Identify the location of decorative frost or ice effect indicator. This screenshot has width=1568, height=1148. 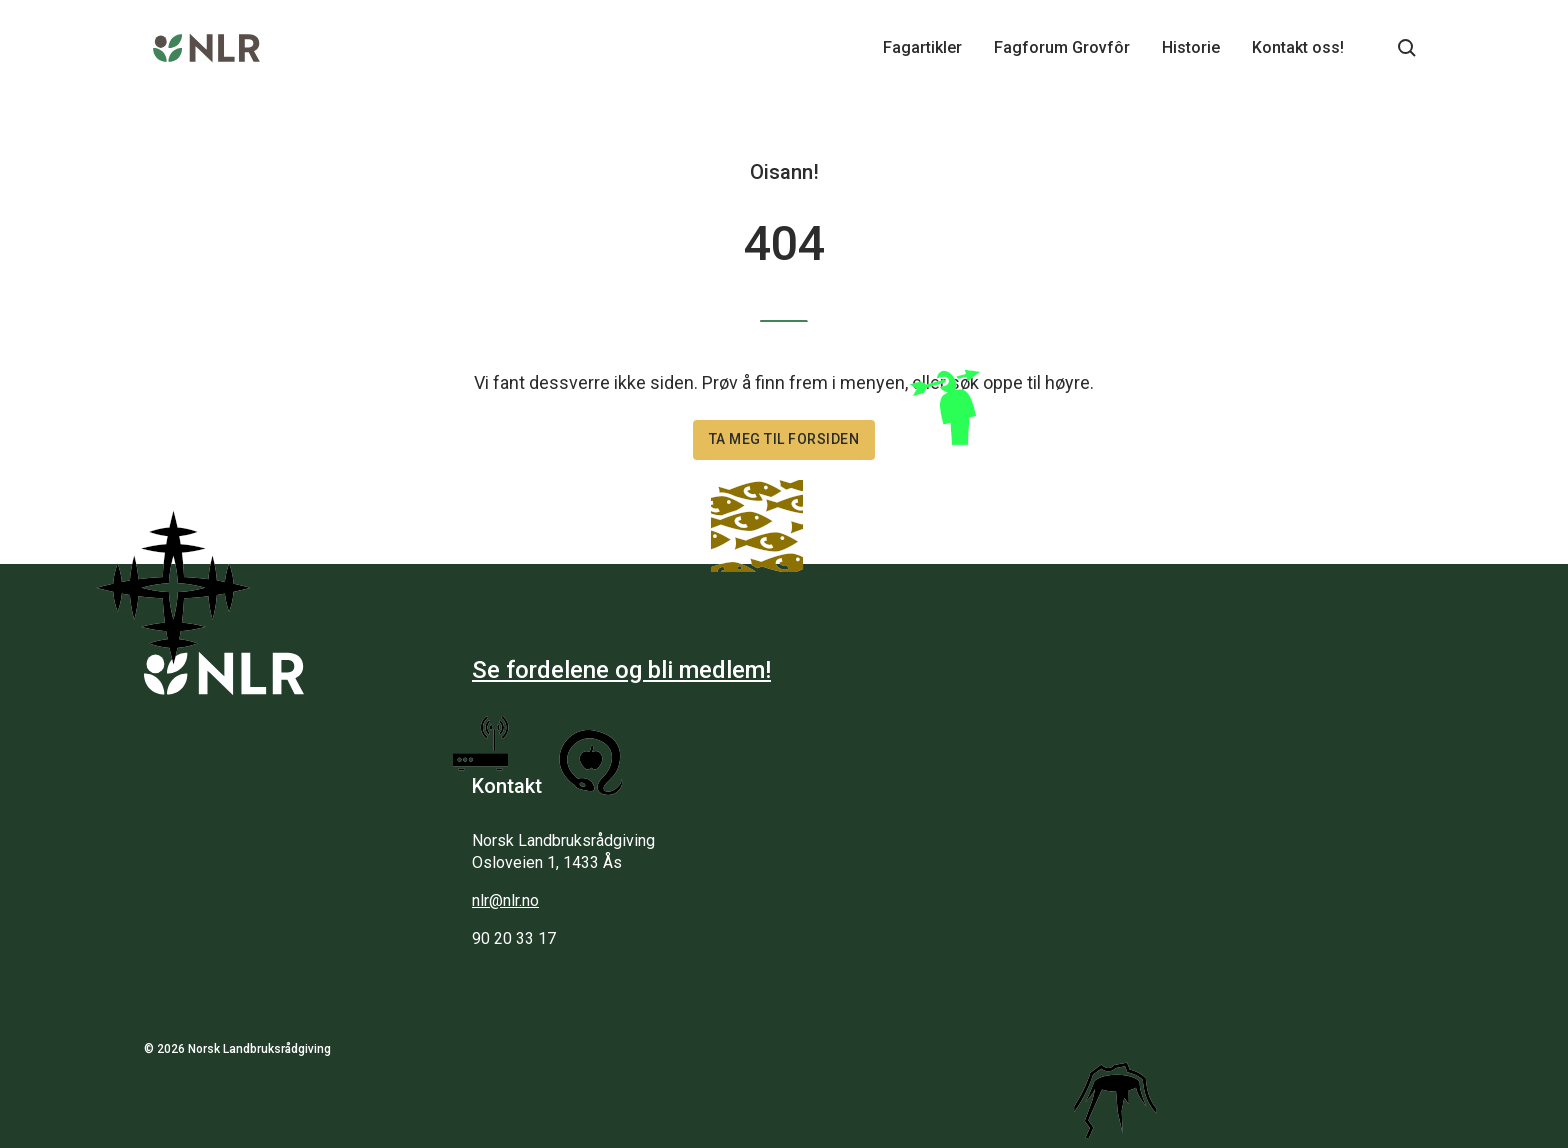
(172, 587).